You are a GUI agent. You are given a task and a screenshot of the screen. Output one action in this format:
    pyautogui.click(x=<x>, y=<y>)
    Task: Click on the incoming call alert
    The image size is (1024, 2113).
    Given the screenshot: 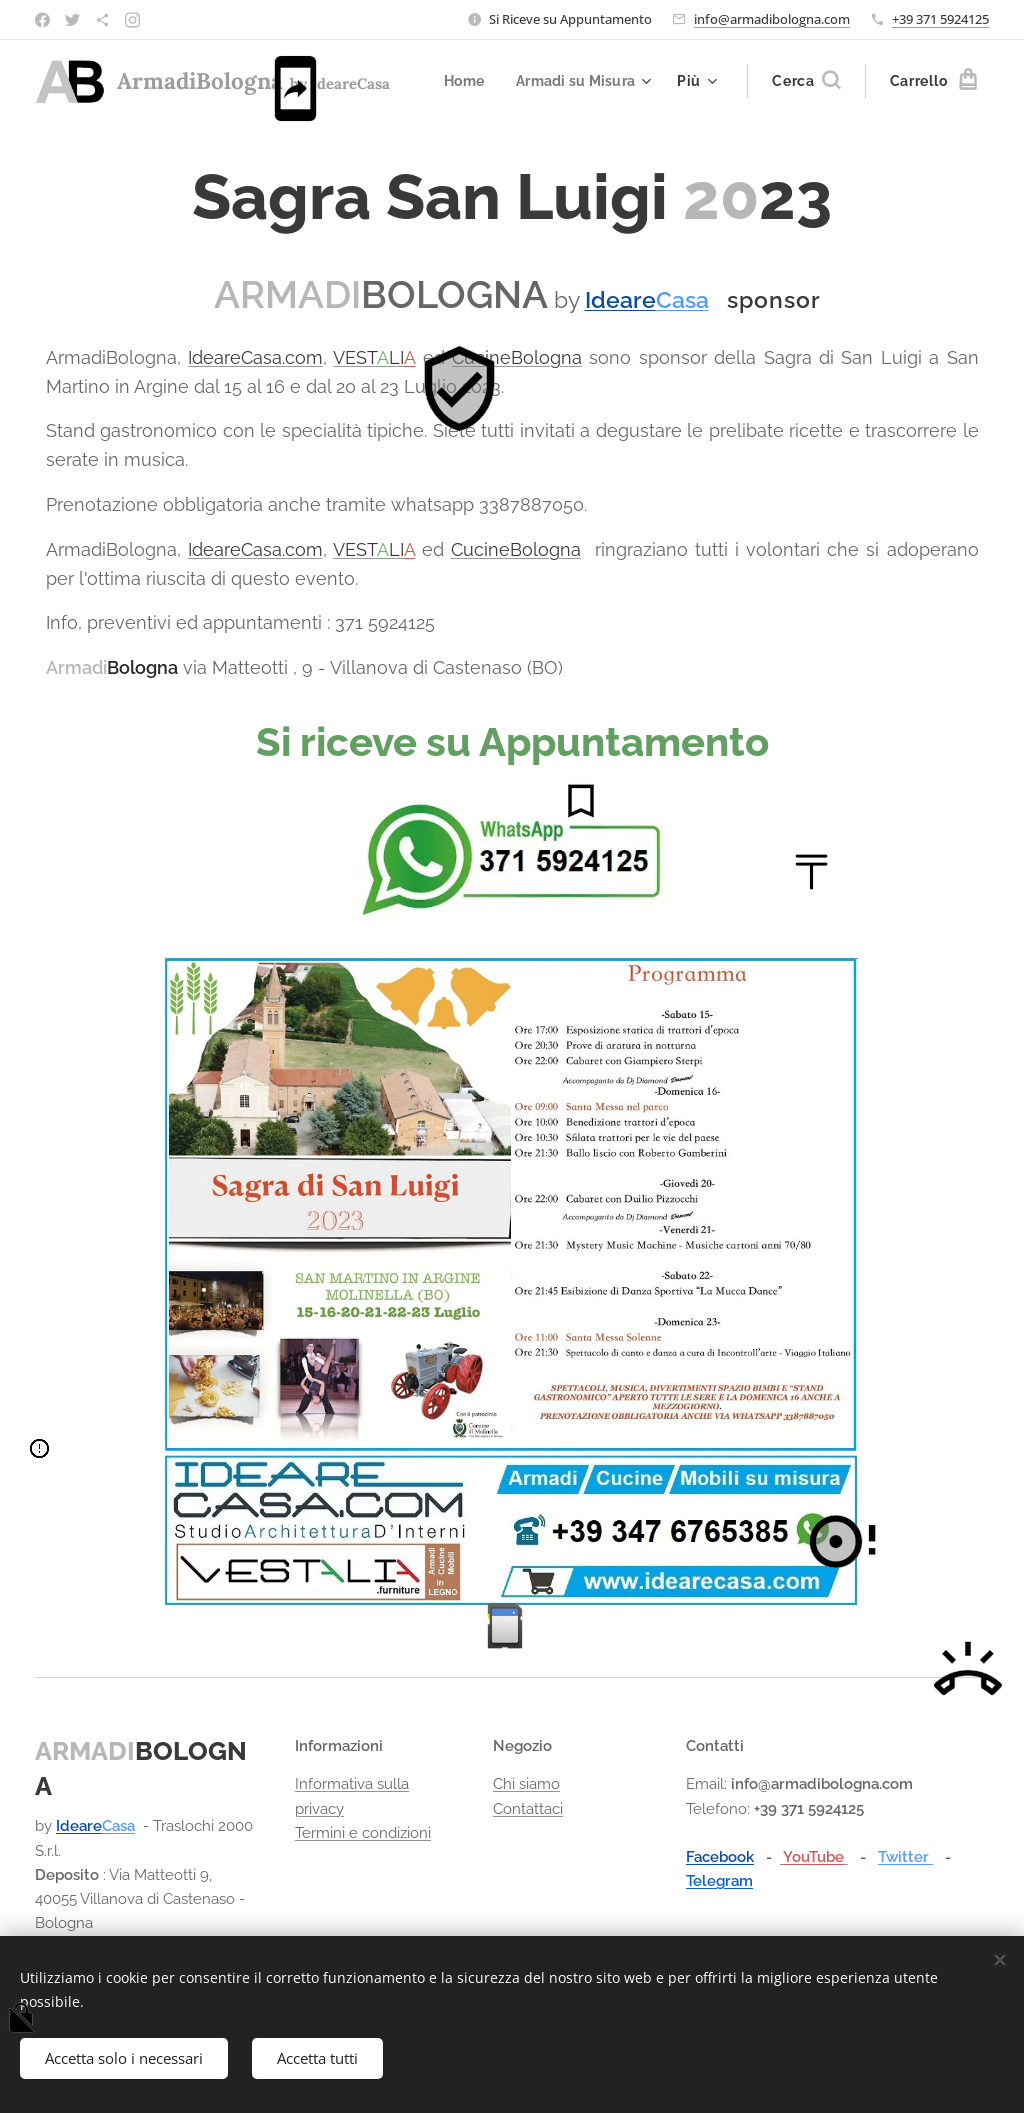 What is the action you would take?
    pyautogui.click(x=968, y=1670)
    